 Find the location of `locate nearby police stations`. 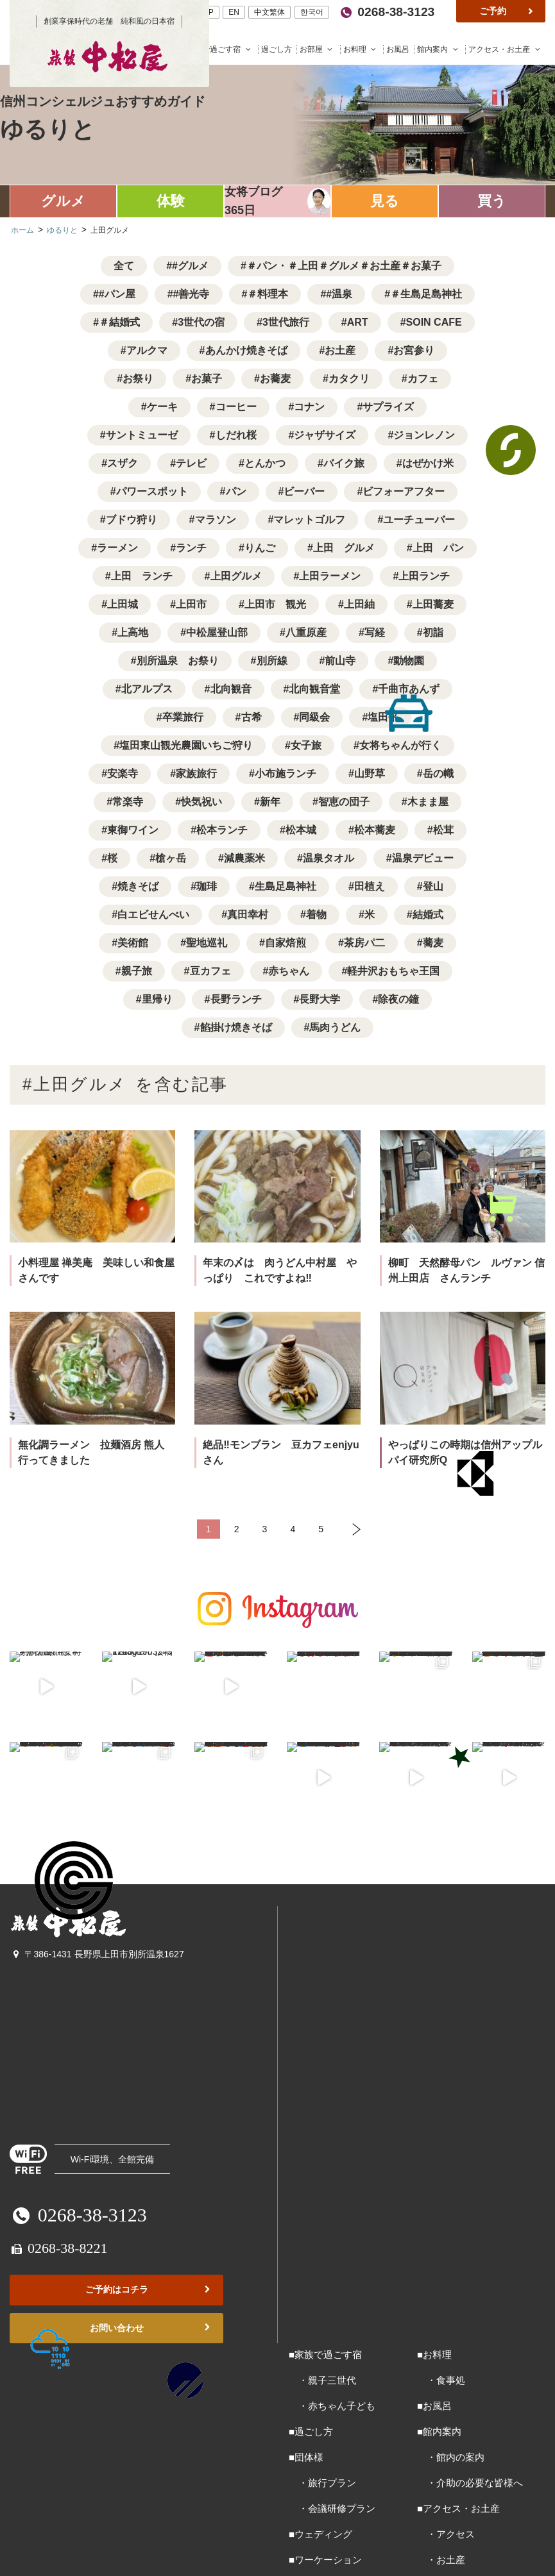

locate nearby police stations is located at coordinates (409, 712).